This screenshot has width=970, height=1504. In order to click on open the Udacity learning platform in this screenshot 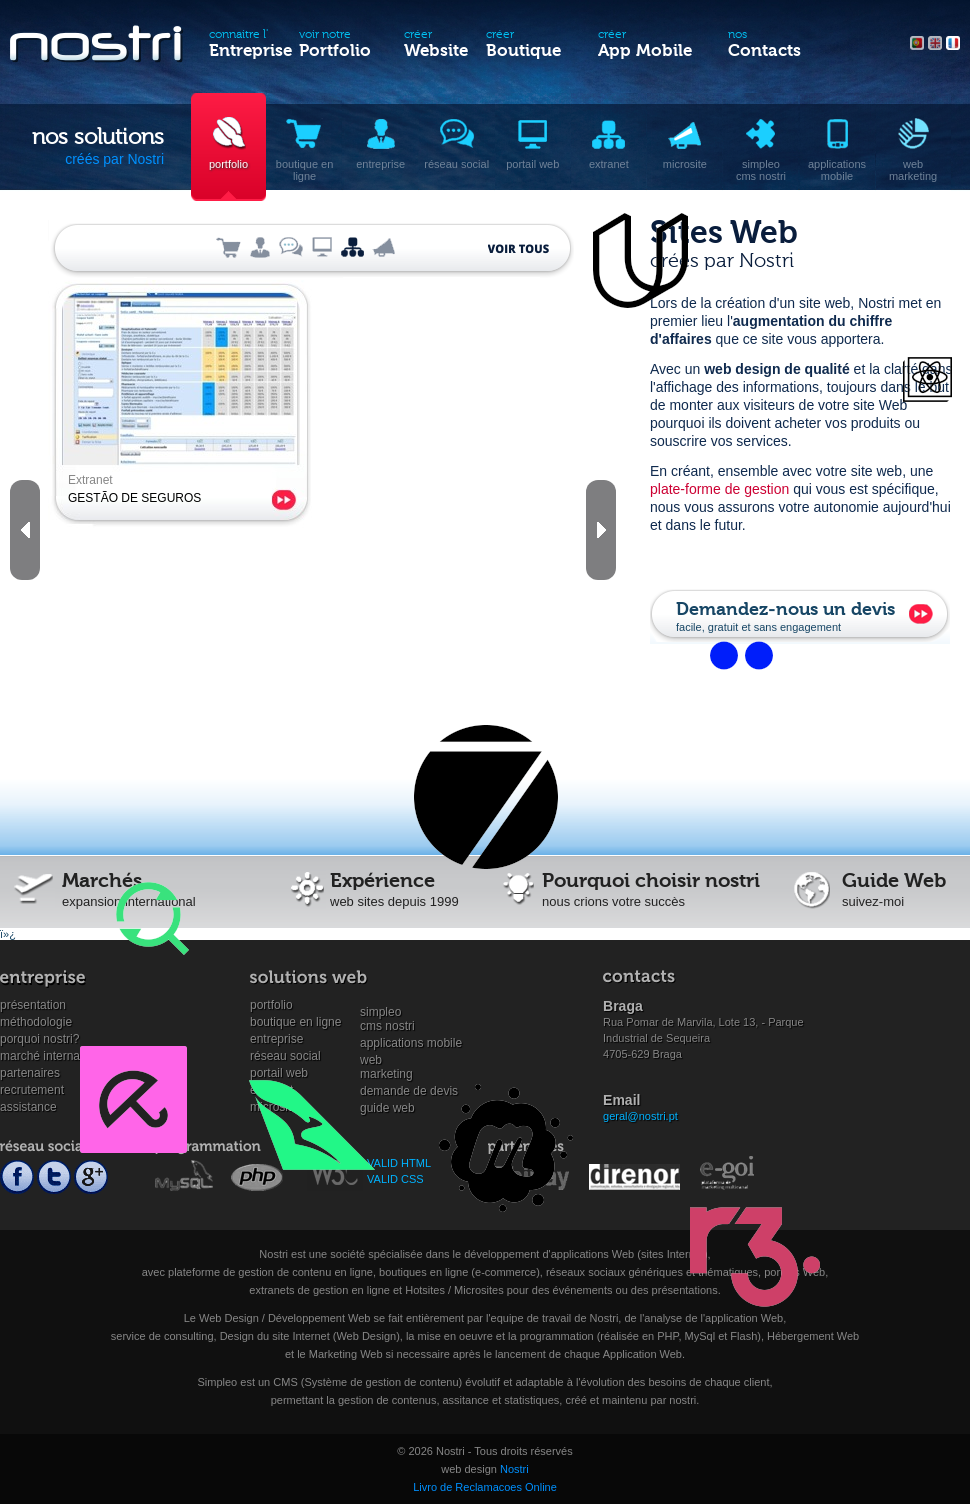, I will do `click(640, 260)`.